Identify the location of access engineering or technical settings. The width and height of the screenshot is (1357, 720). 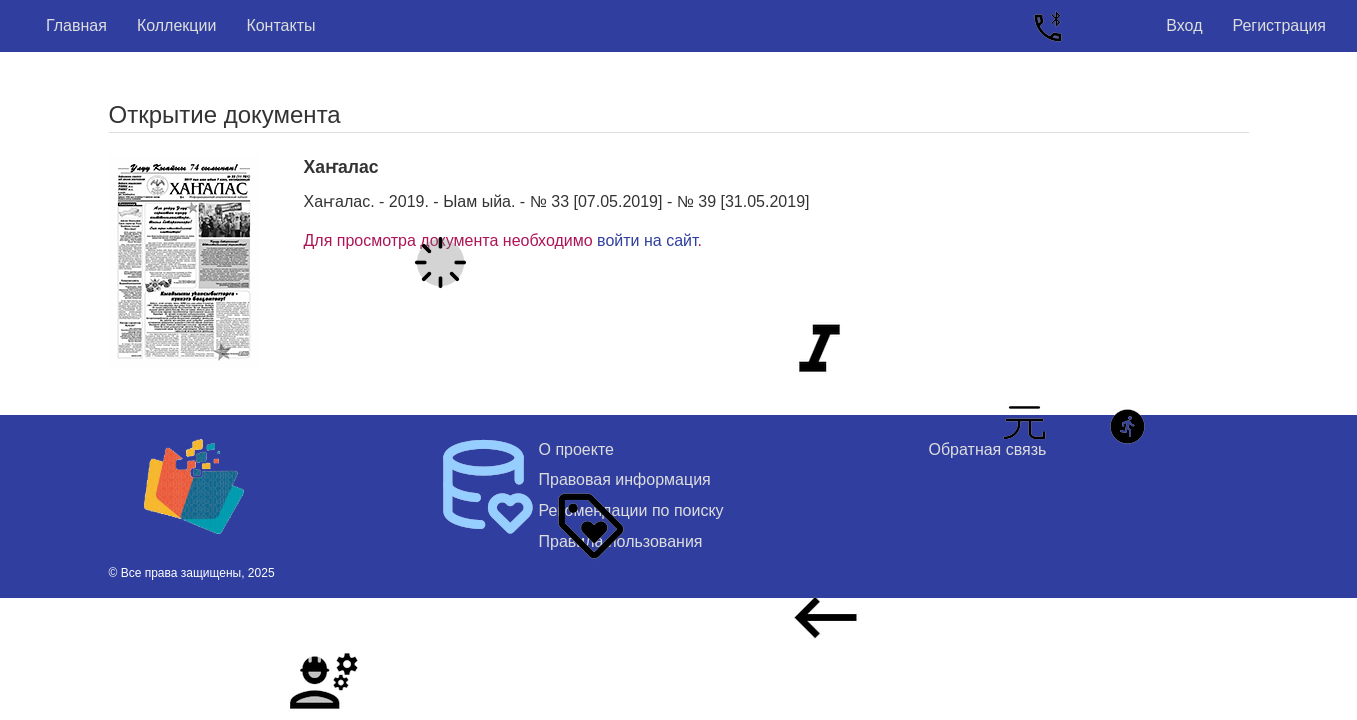
(324, 681).